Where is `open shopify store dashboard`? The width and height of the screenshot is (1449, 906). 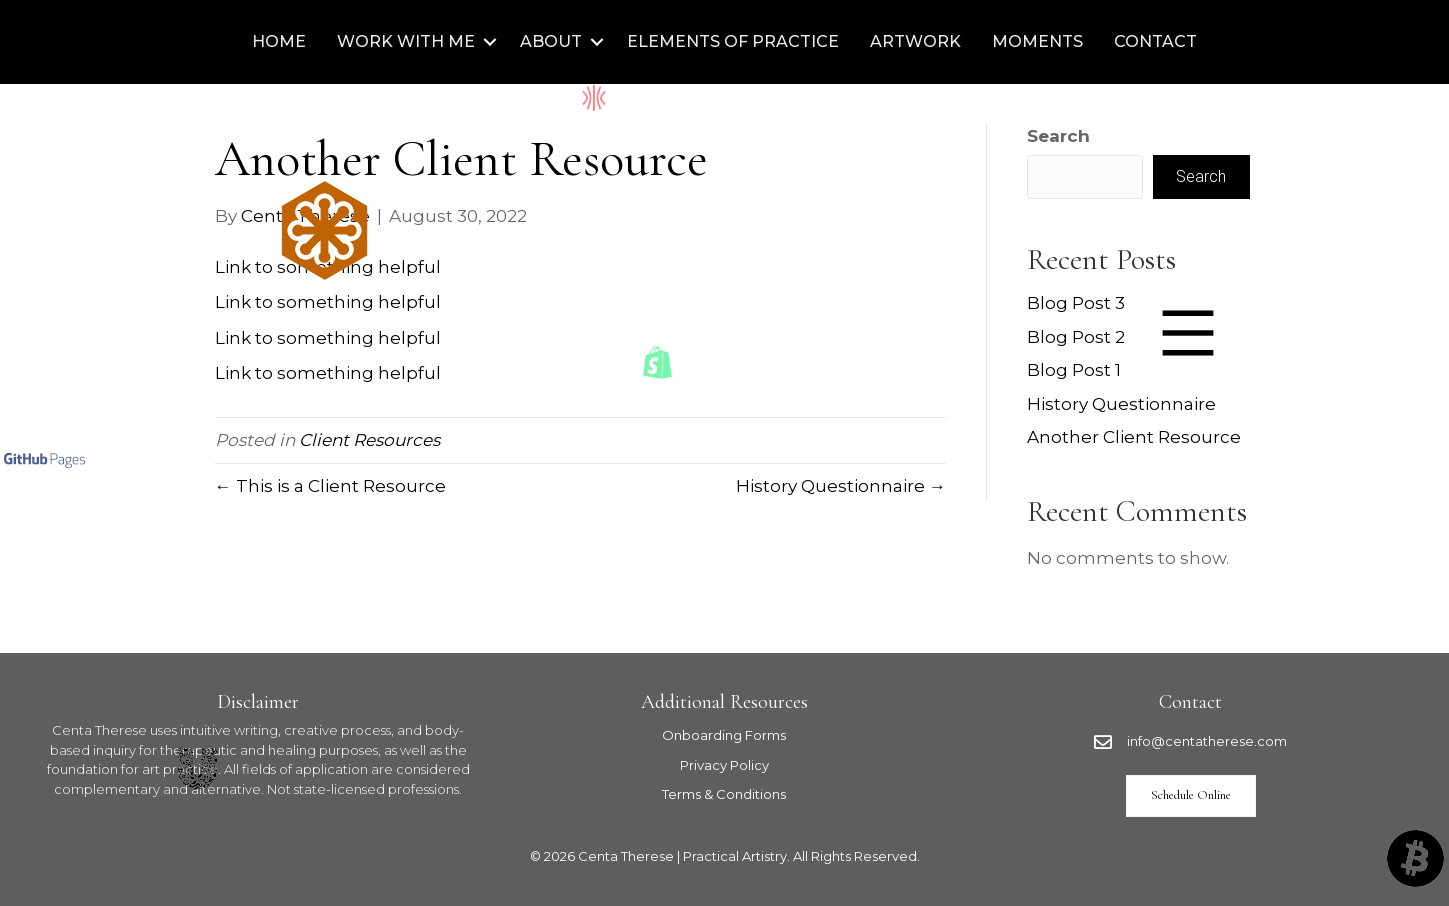 open shopify store dashboard is located at coordinates (657, 362).